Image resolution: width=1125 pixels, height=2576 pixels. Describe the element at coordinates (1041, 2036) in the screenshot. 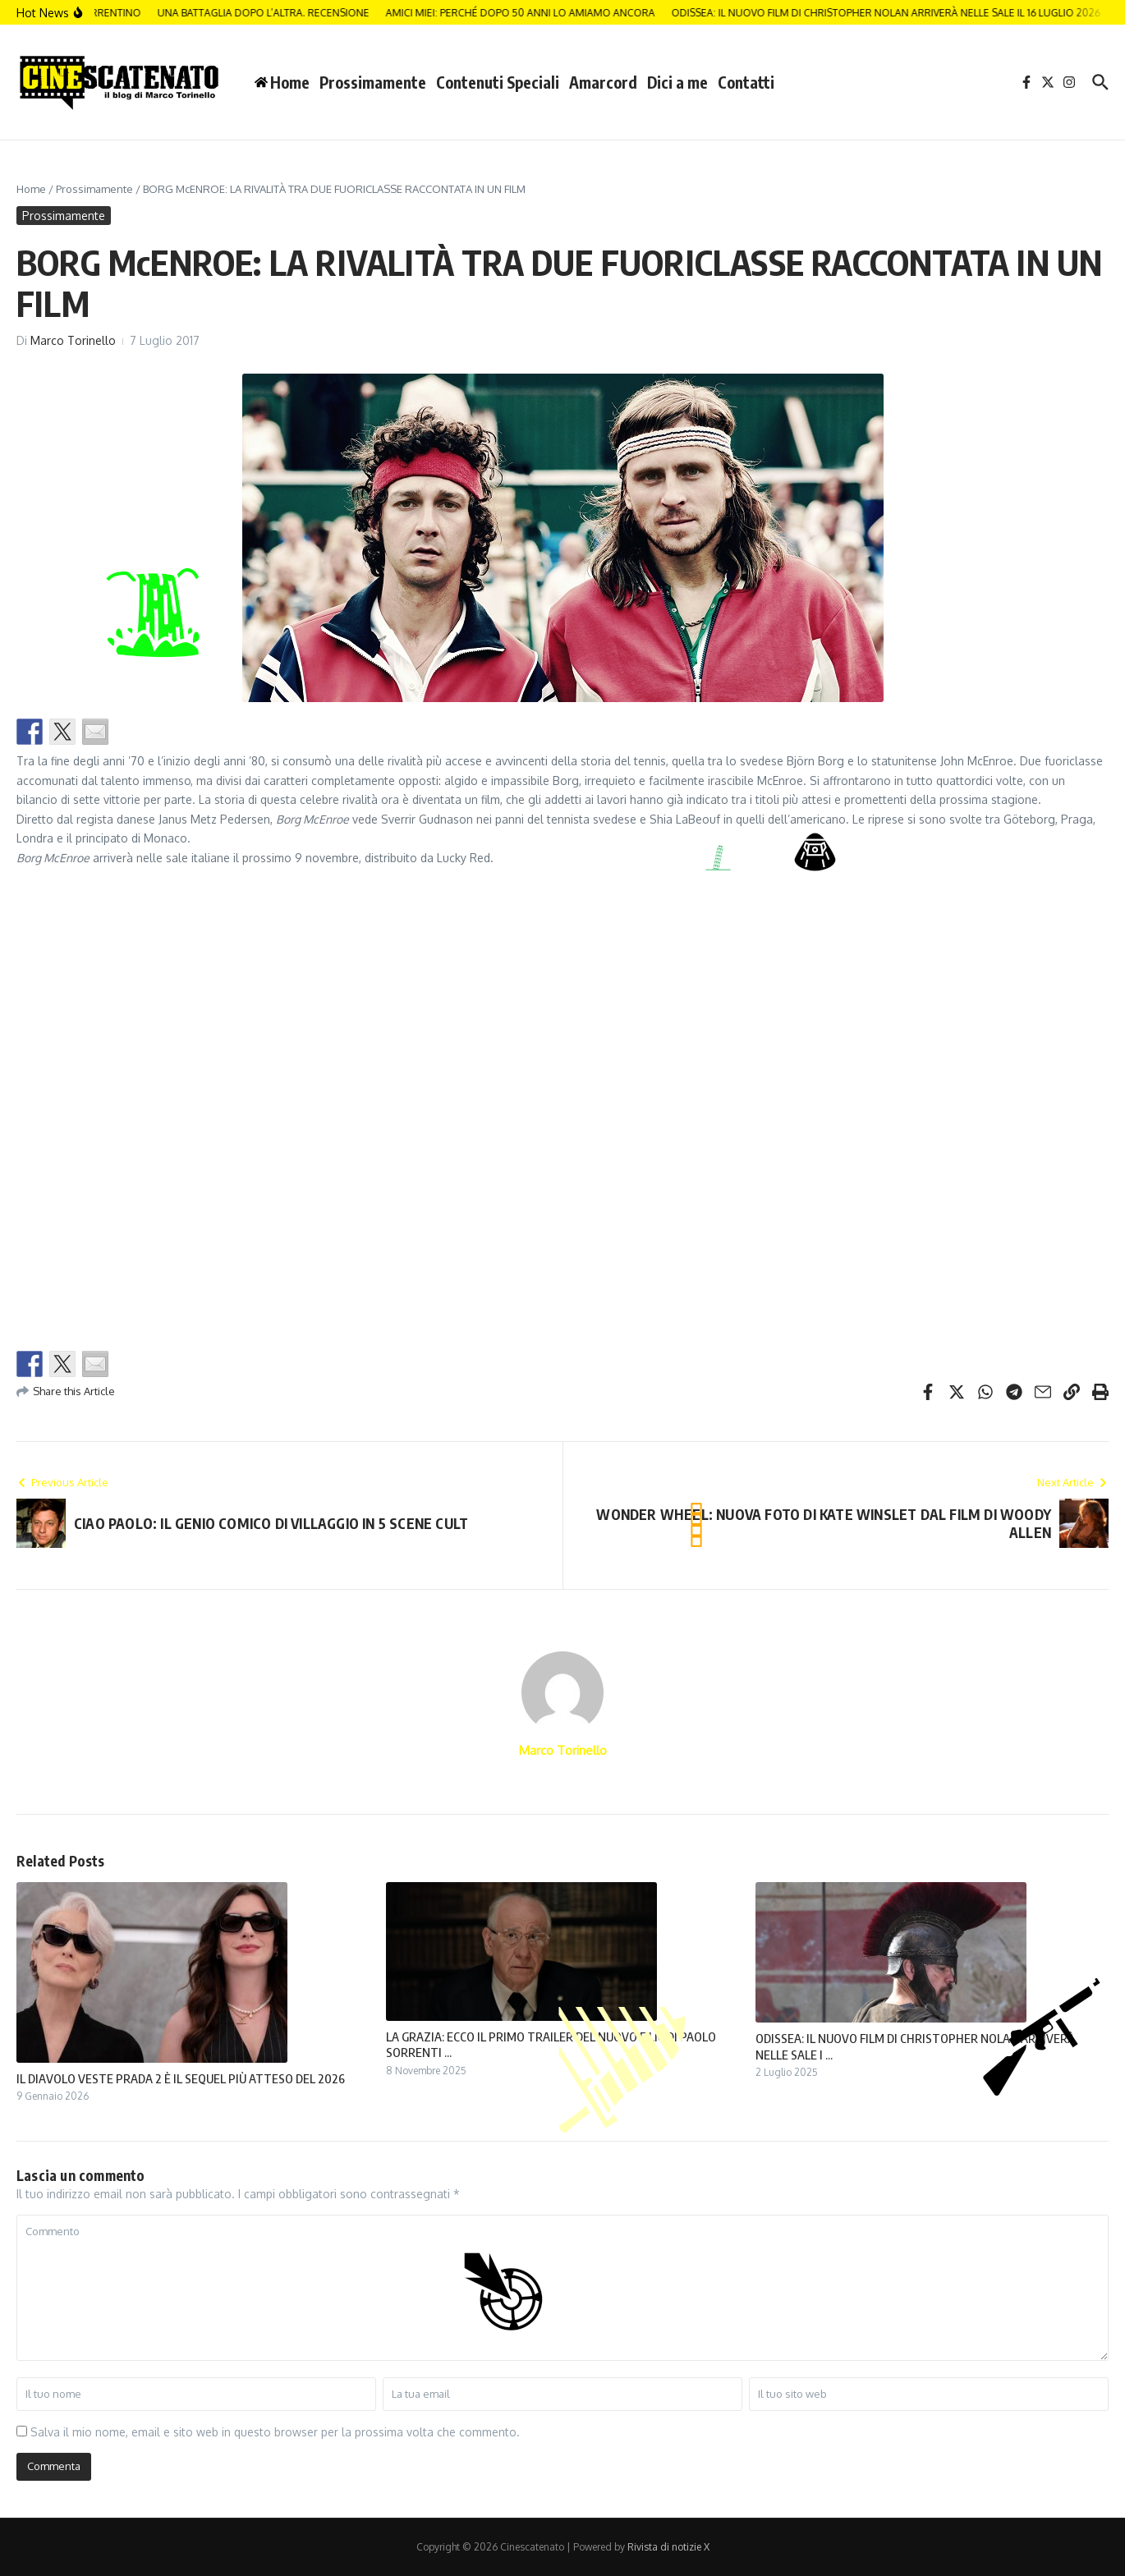

I see `select thompson submachine gun weapon` at that location.